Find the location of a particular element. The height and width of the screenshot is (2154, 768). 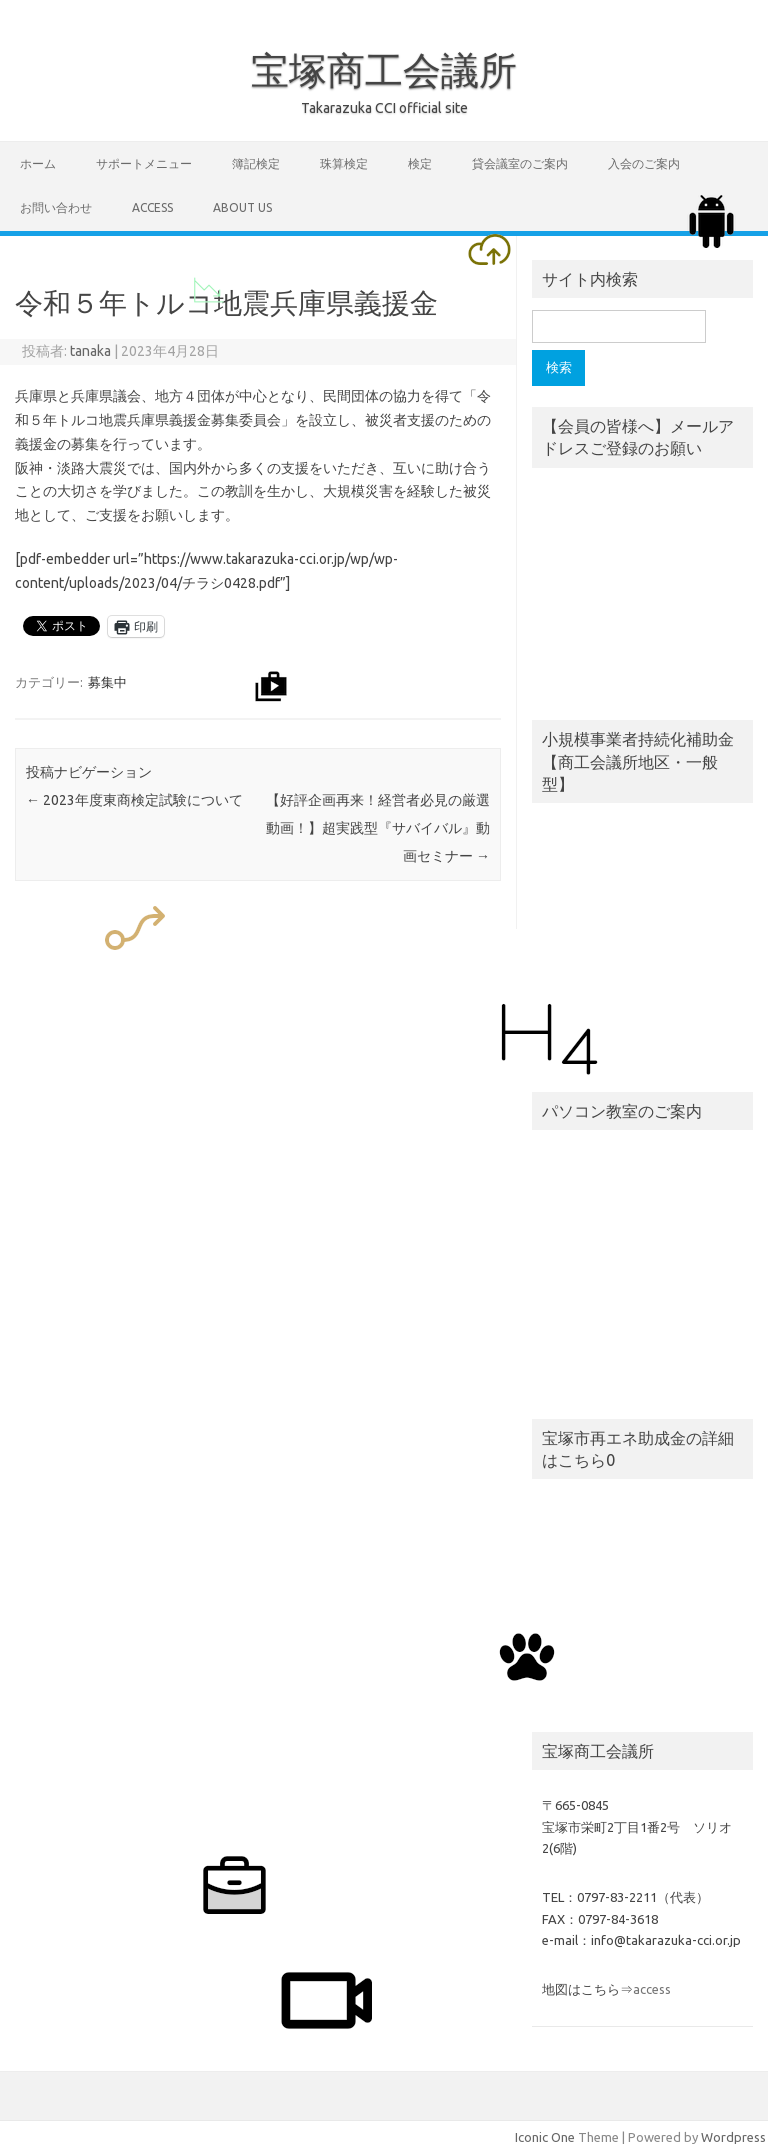

upload file to cloud storage is located at coordinates (489, 249).